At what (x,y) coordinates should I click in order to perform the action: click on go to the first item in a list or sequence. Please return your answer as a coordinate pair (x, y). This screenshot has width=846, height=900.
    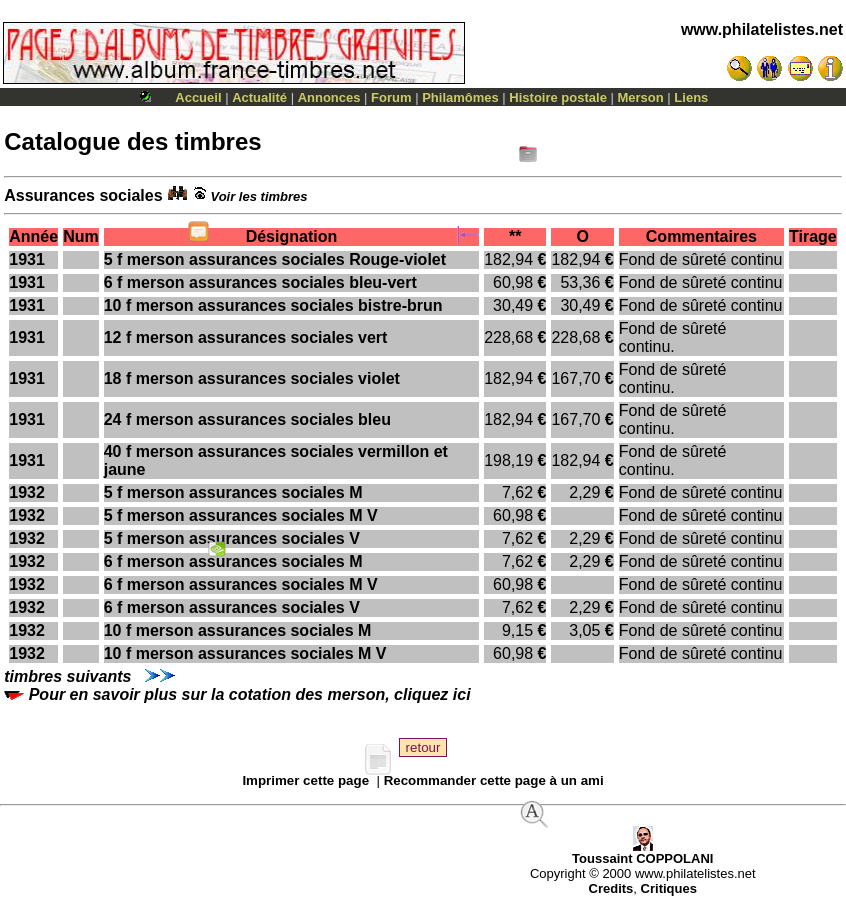
    Looking at the image, I should click on (468, 235).